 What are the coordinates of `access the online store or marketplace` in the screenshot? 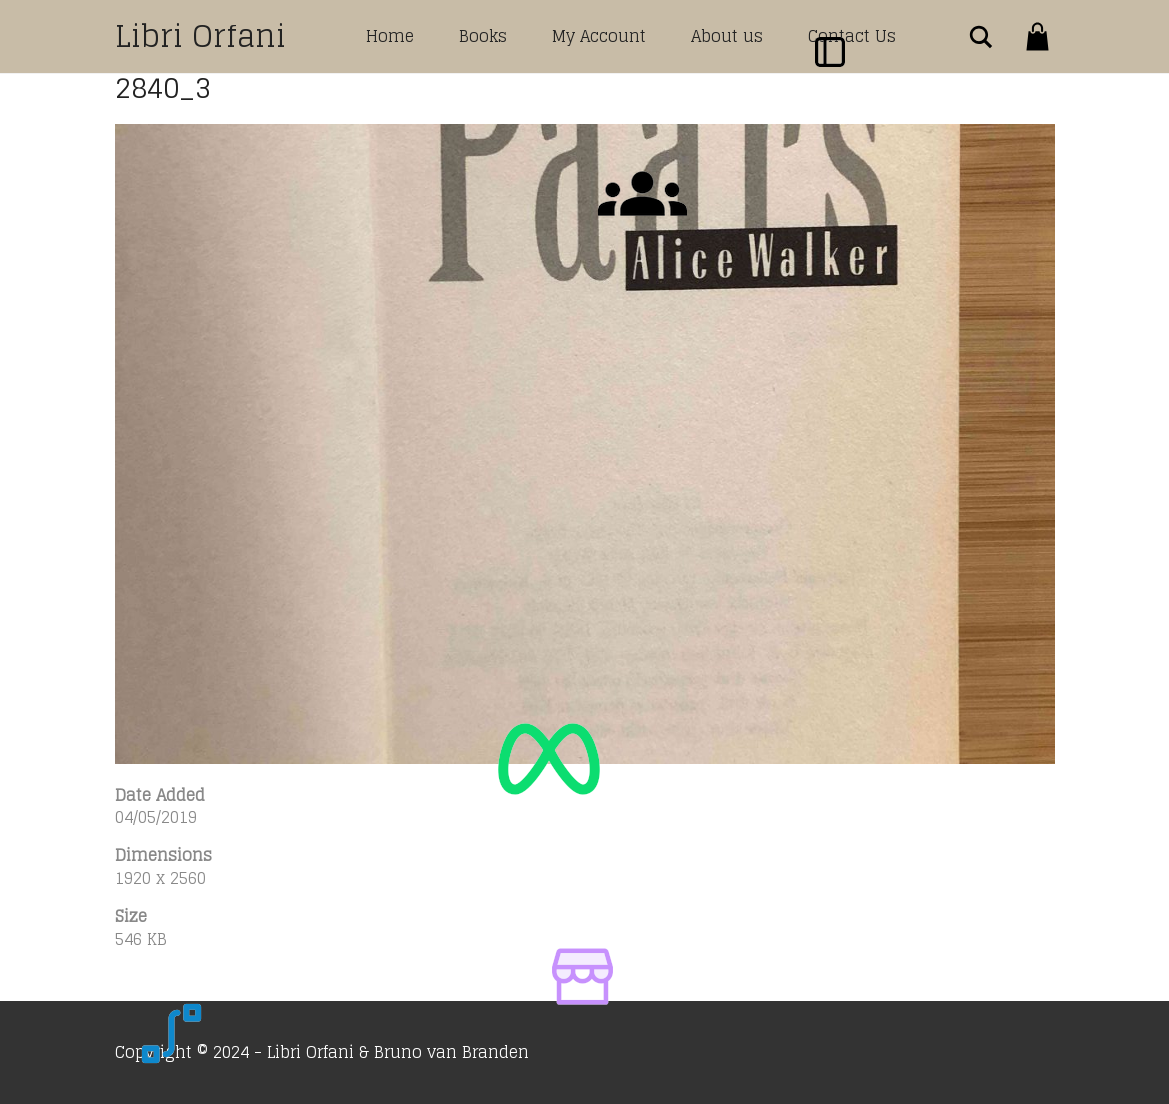 It's located at (582, 976).